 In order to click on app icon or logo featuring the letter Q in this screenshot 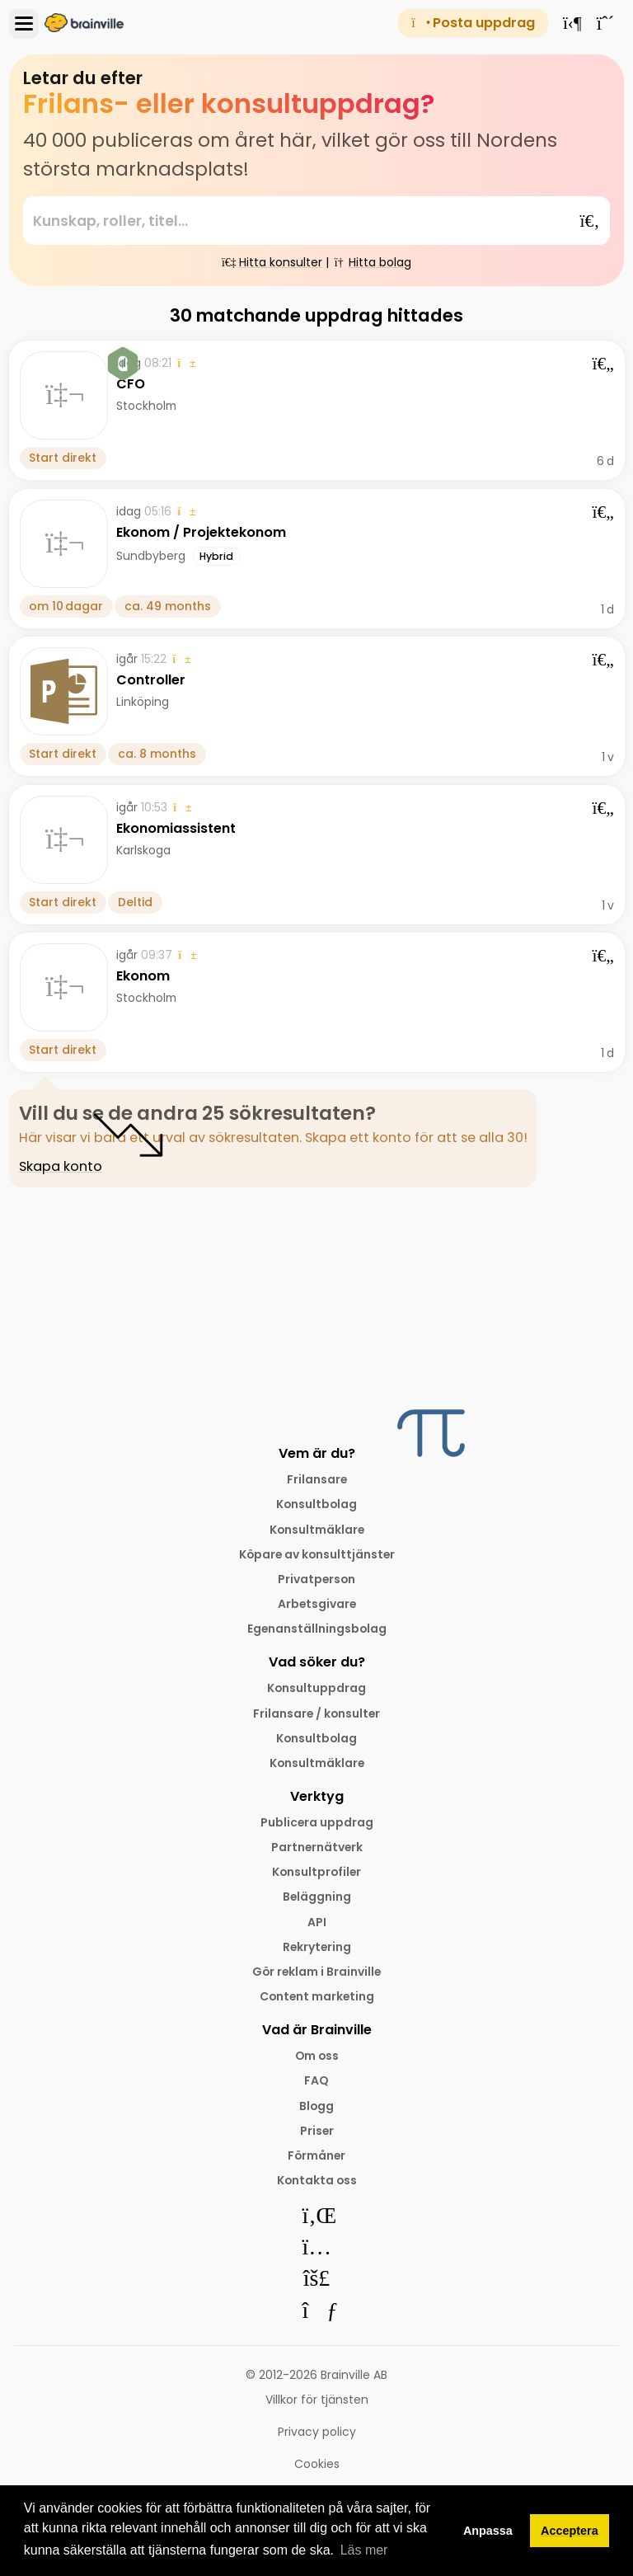, I will do `click(123, 364)`.